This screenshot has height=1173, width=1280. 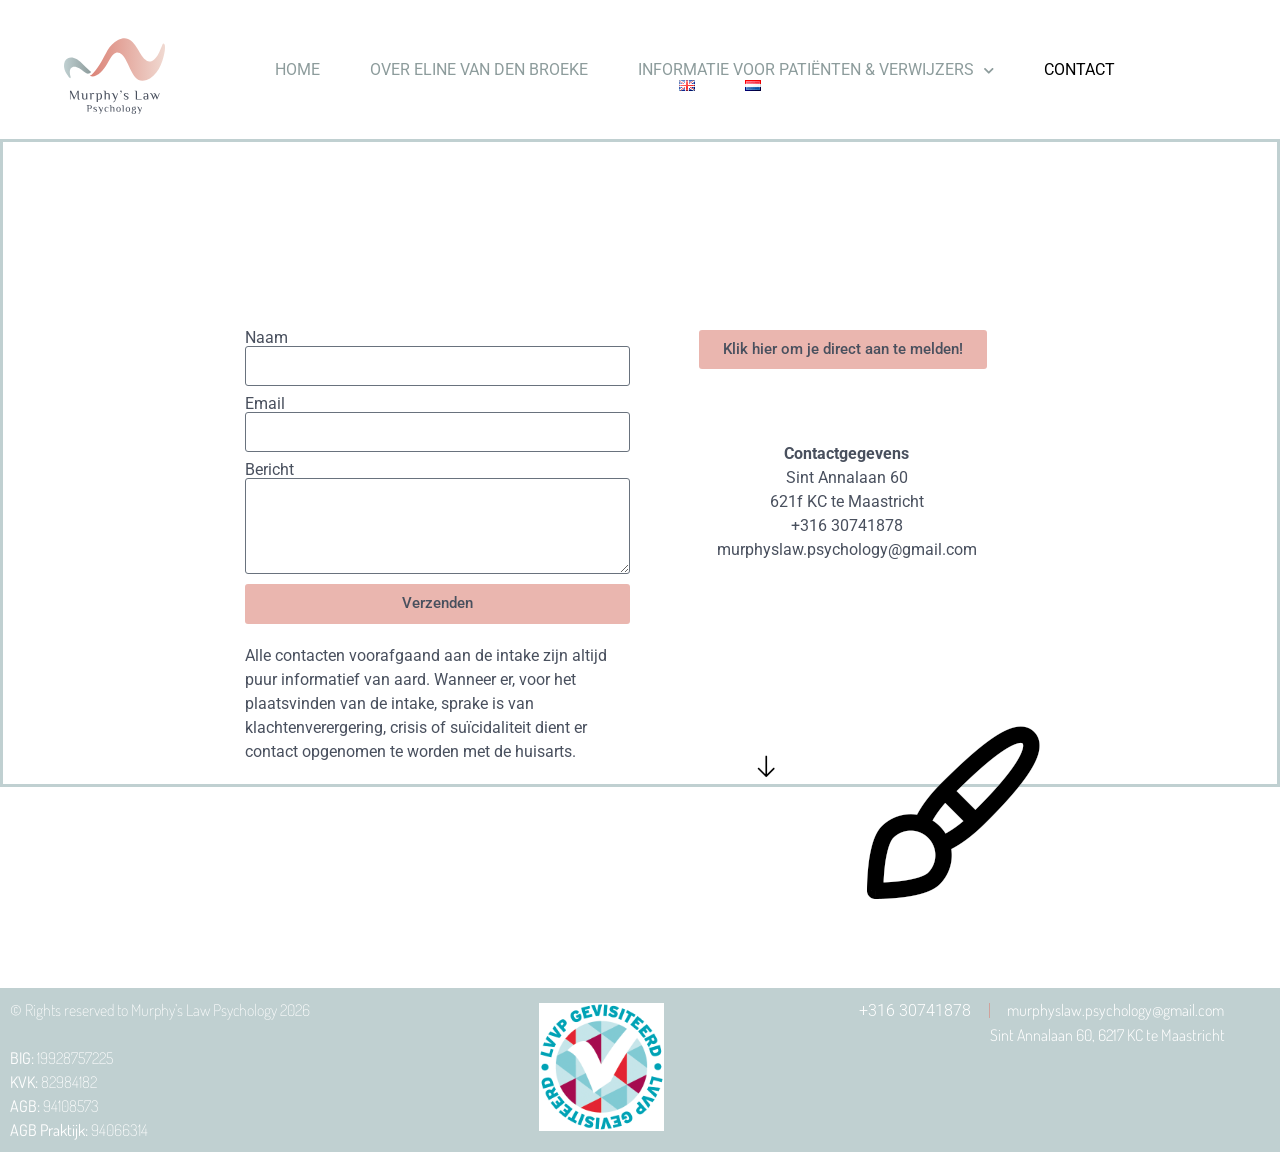 What do you see at coordinates (766, 766) in the screenshot?
I see `scroll down or view more content` at bounding box center [766, 766].